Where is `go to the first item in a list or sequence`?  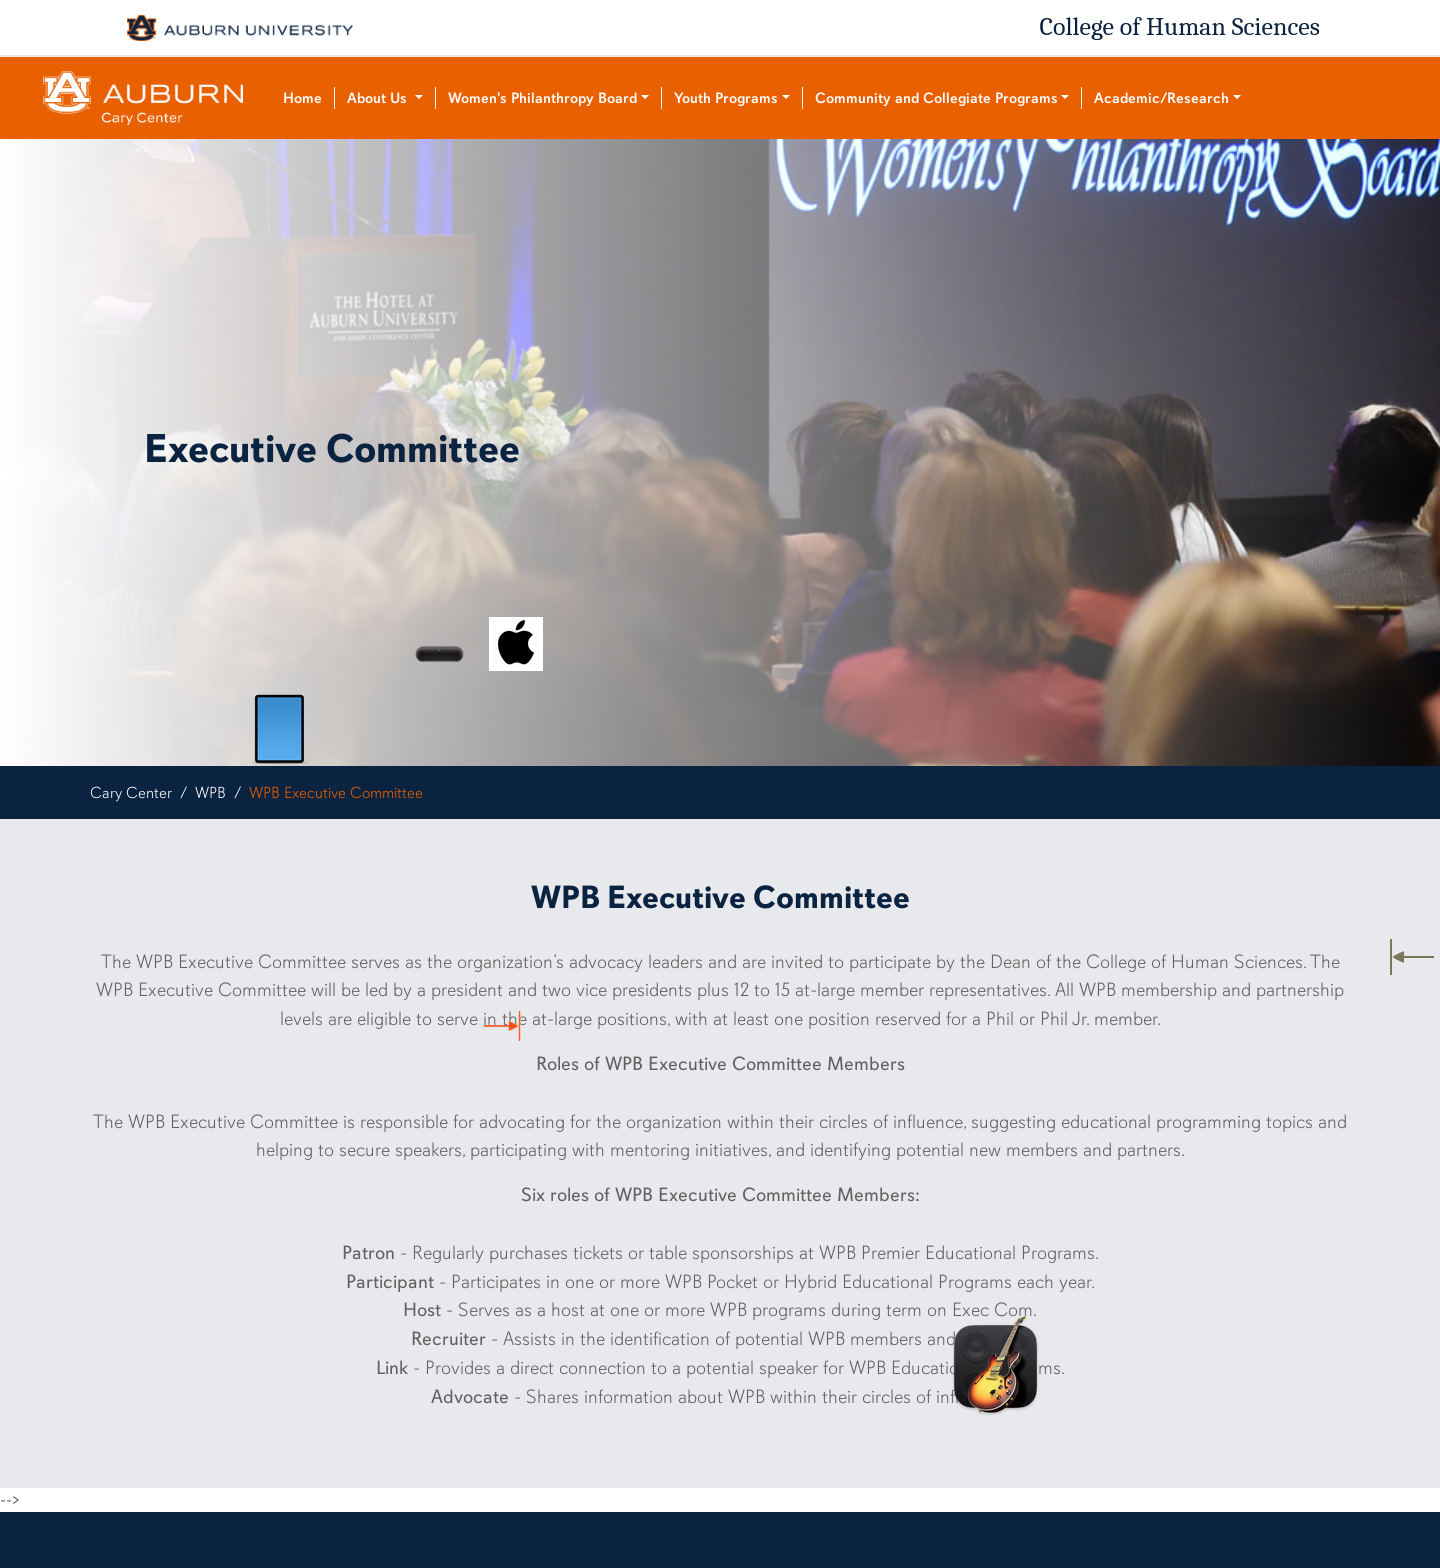
go to the first item in a list or sequence is located at coordinates (1412, 957).